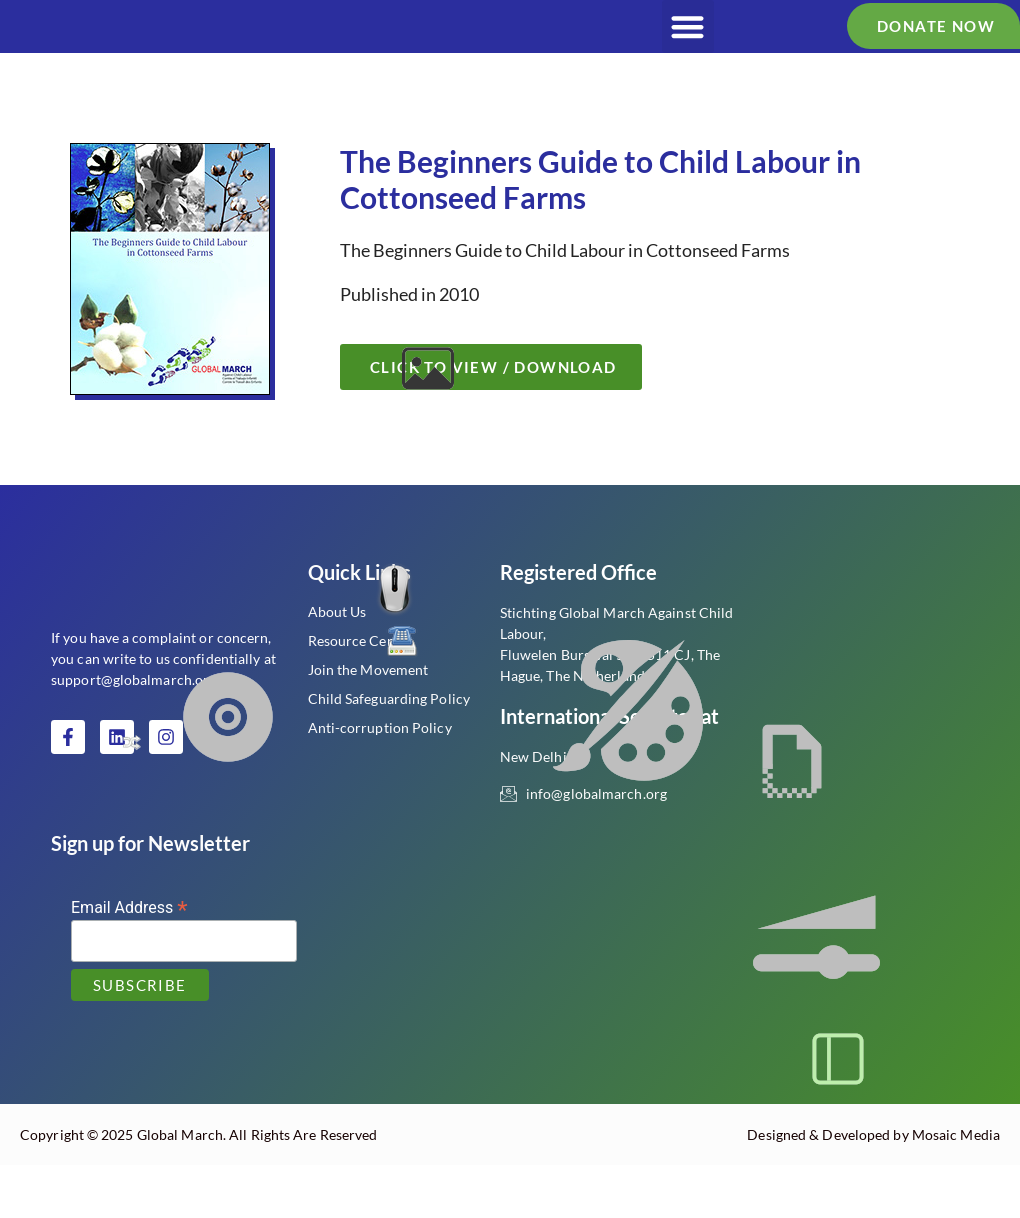 The width and height of the screenshot is (1020, 1218). Describe the element at coordinates (428, 370) in the screenshot. I see `open photo viewer application` at that location.